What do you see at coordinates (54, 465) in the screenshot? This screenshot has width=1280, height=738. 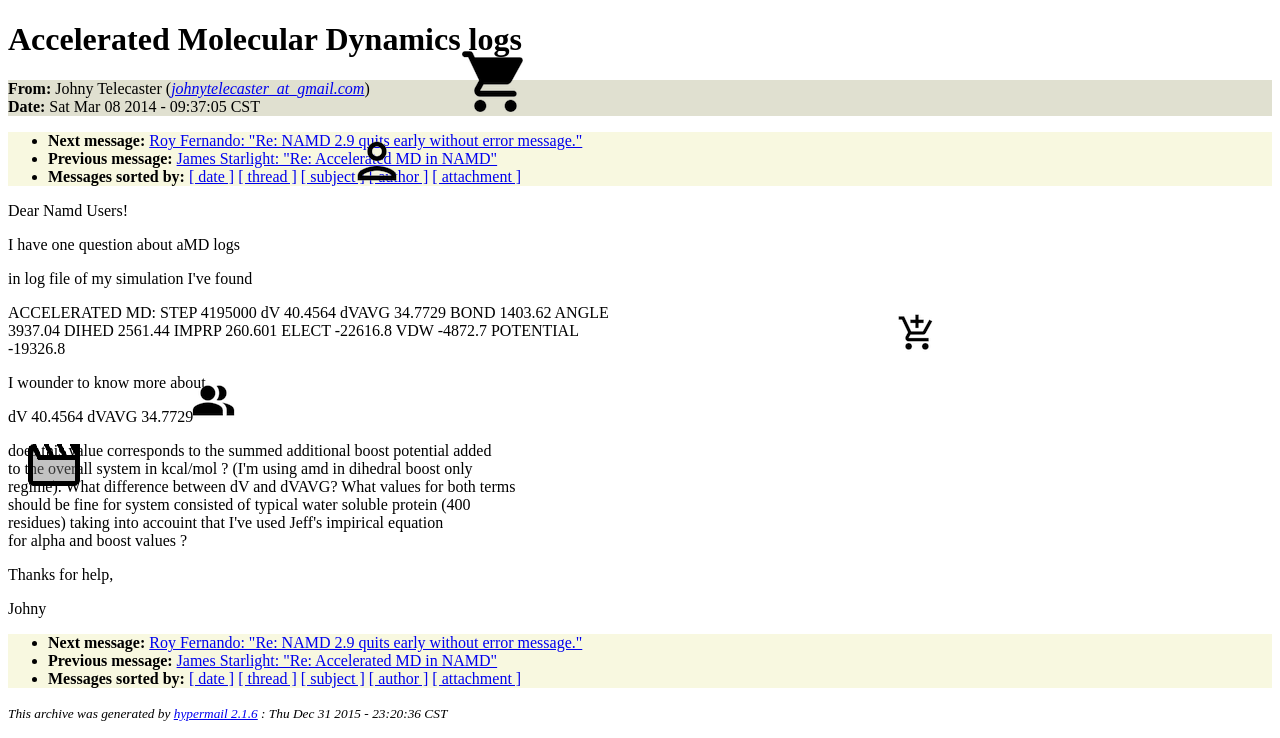 I see `create a new video project` at bounding box center [54, 465].